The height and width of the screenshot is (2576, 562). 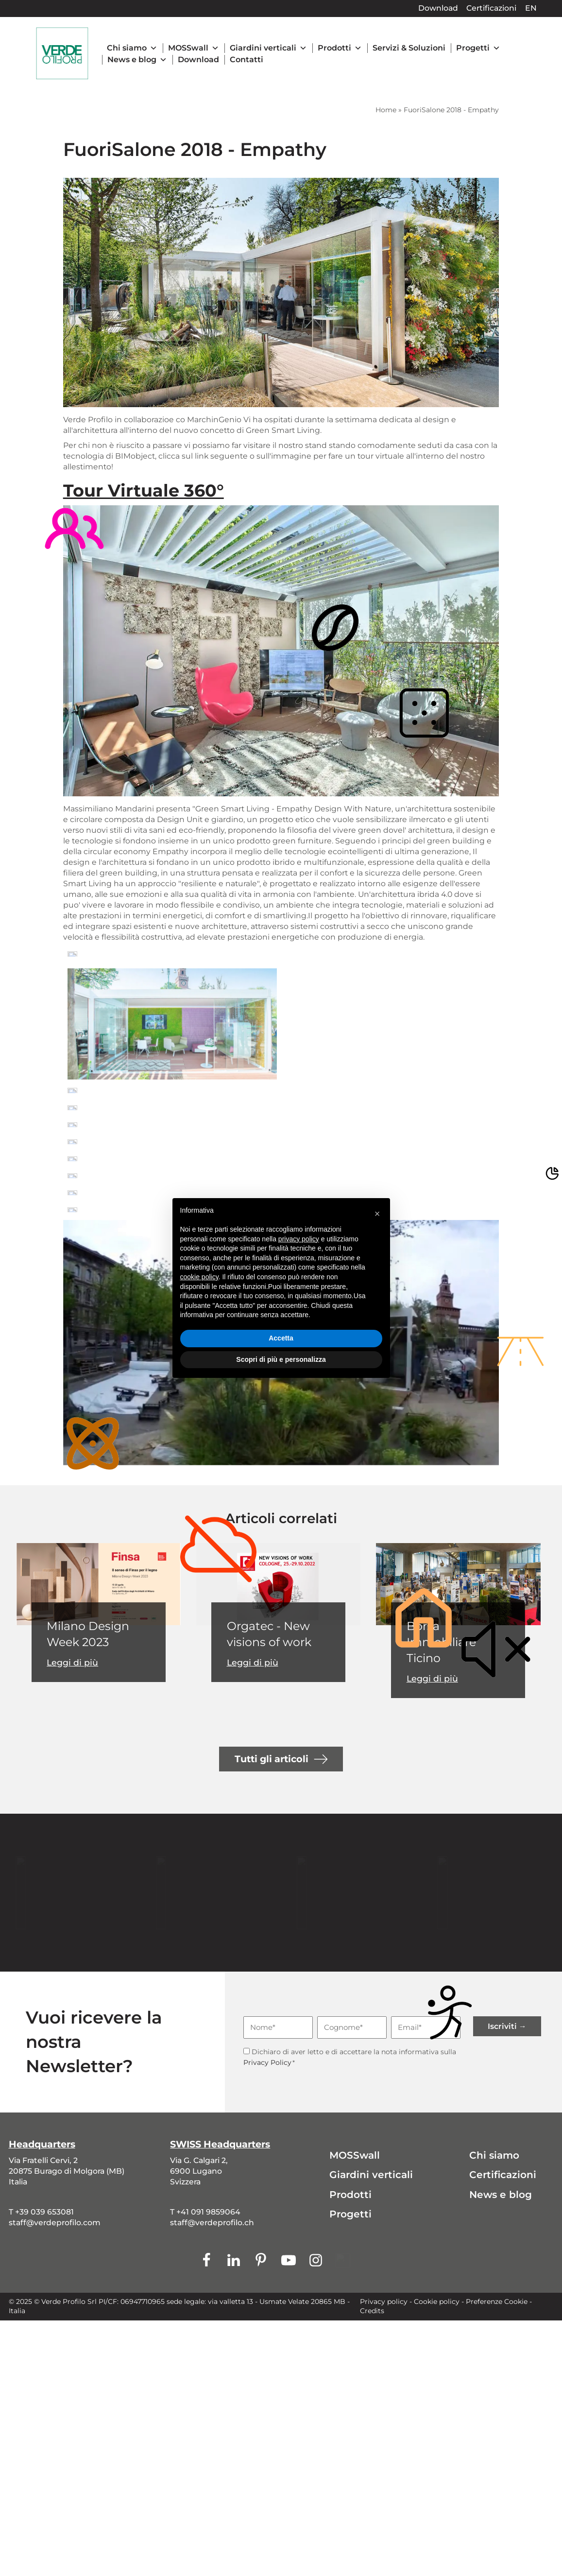 I want to click on view directions or navigation, so click(x=520, y=1351).